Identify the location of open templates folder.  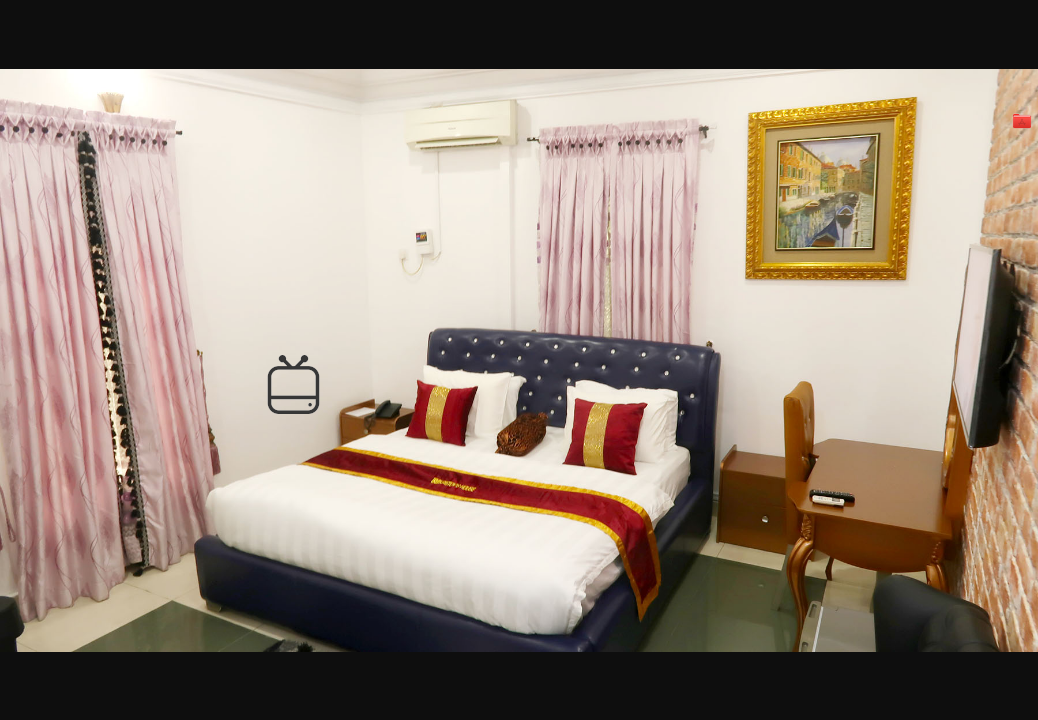
(1022, 121).